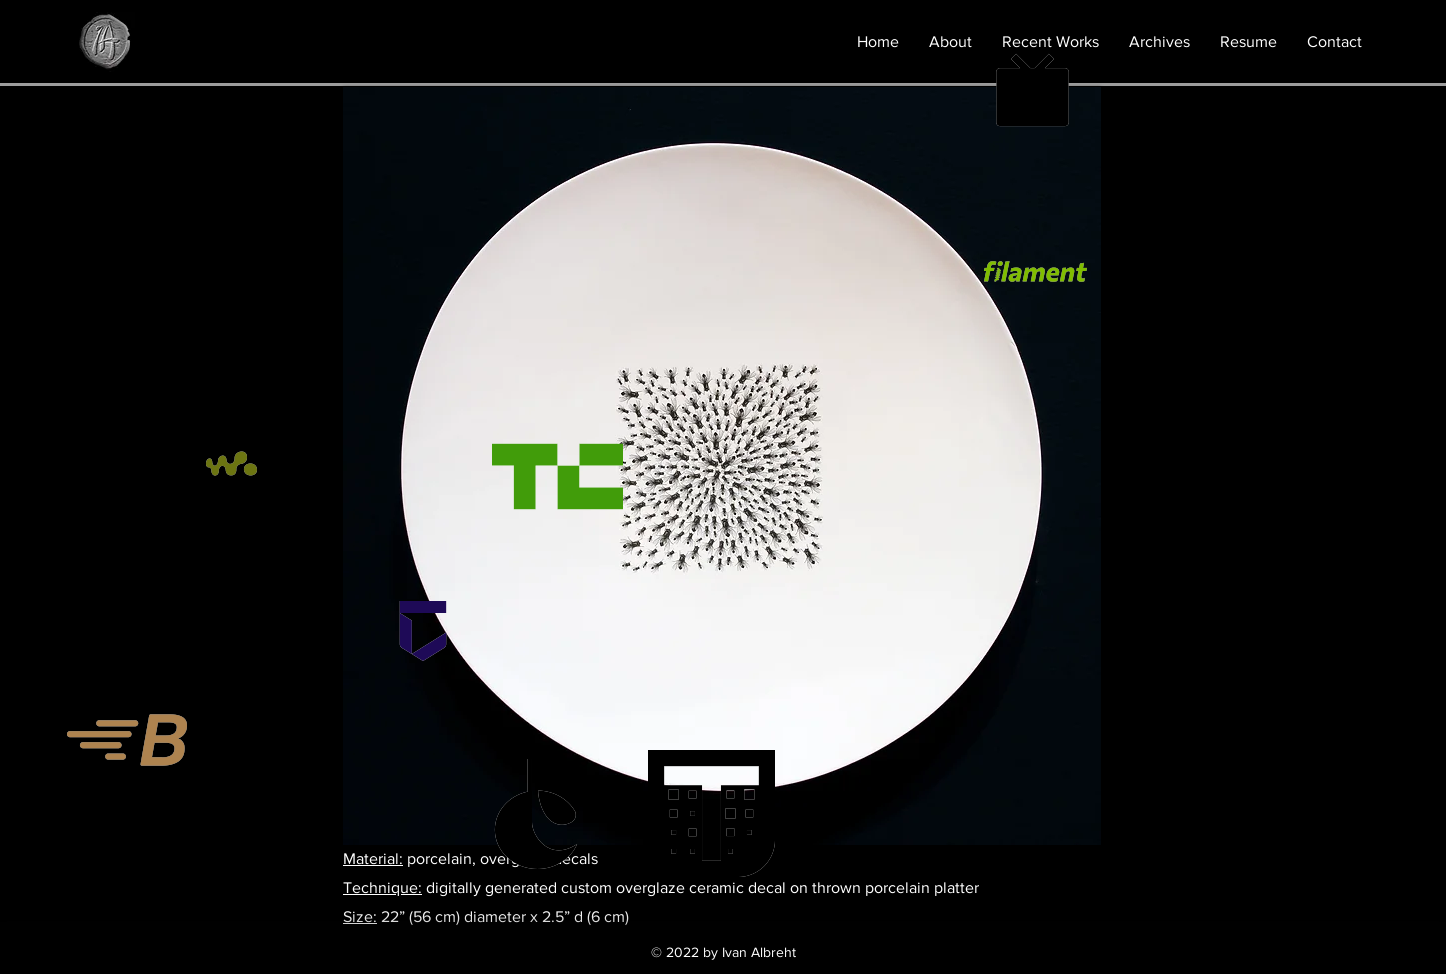 The width and height of the screenshot is (1446, 974). What do you see at coordinates (1032, 93) in the screenshot?
I see `open tv or video streaming app` at bounding box center [1032, 93].